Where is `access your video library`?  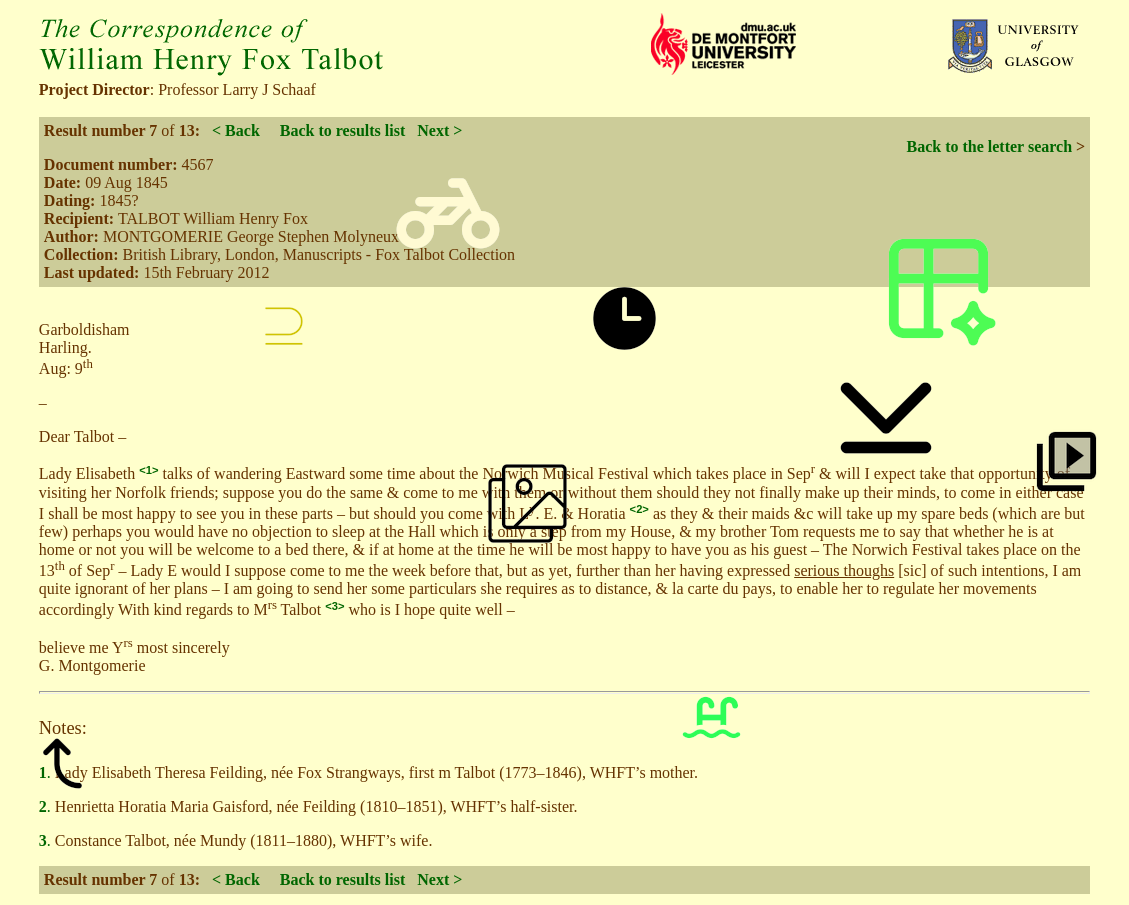 access your video library is located at coordinates (1066, 461).